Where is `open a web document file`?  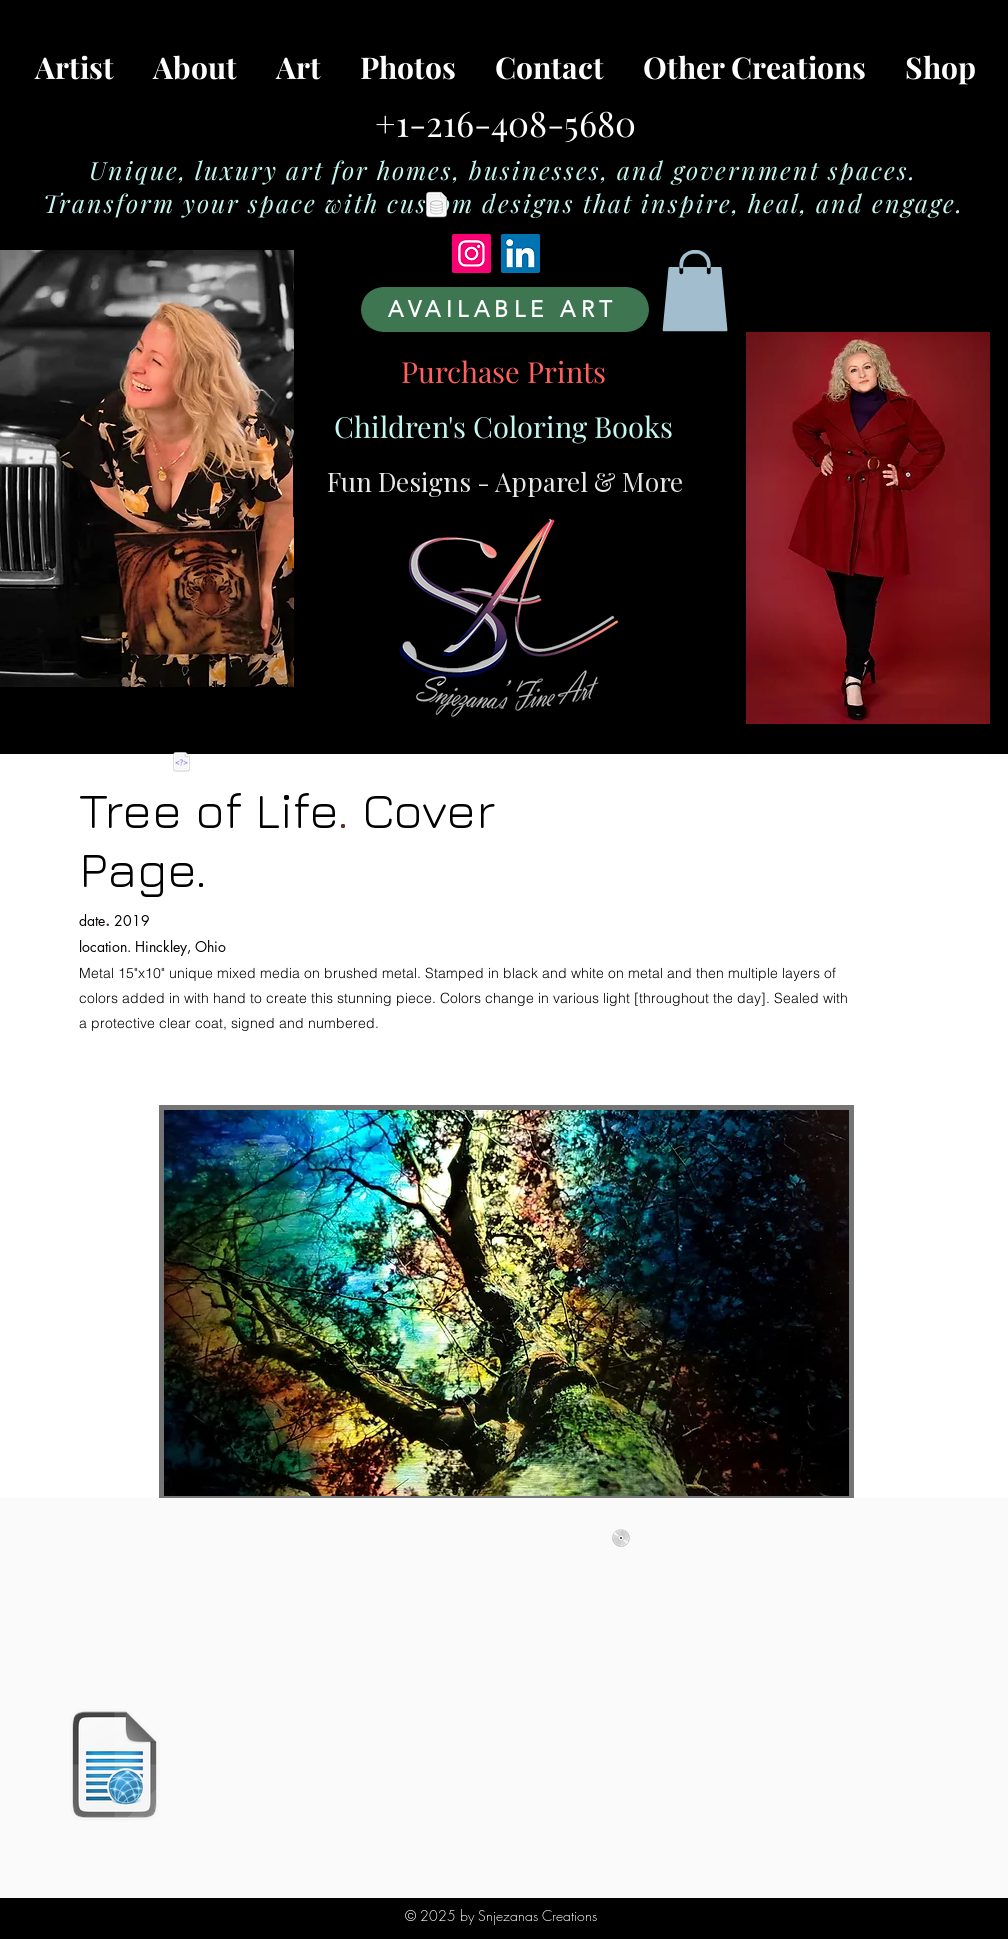
open a web document file is located at coordinates (114, 1764).